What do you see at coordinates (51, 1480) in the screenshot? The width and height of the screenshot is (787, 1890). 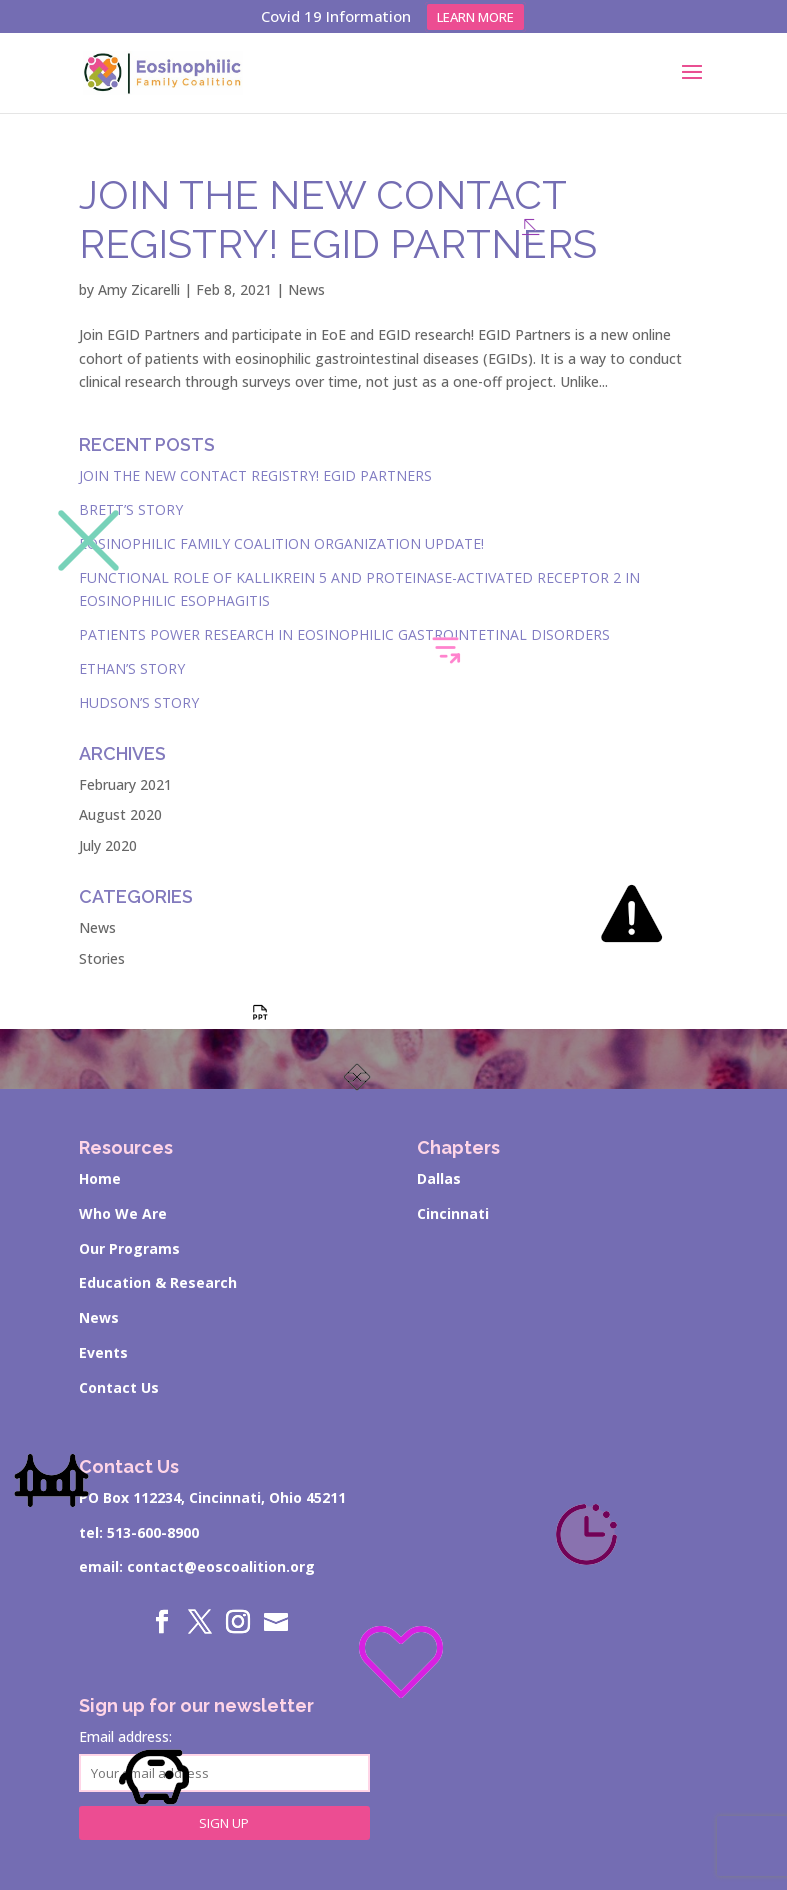 I see `navigate to bridges or overpasses on a map` at bounding box center [51, 1480].